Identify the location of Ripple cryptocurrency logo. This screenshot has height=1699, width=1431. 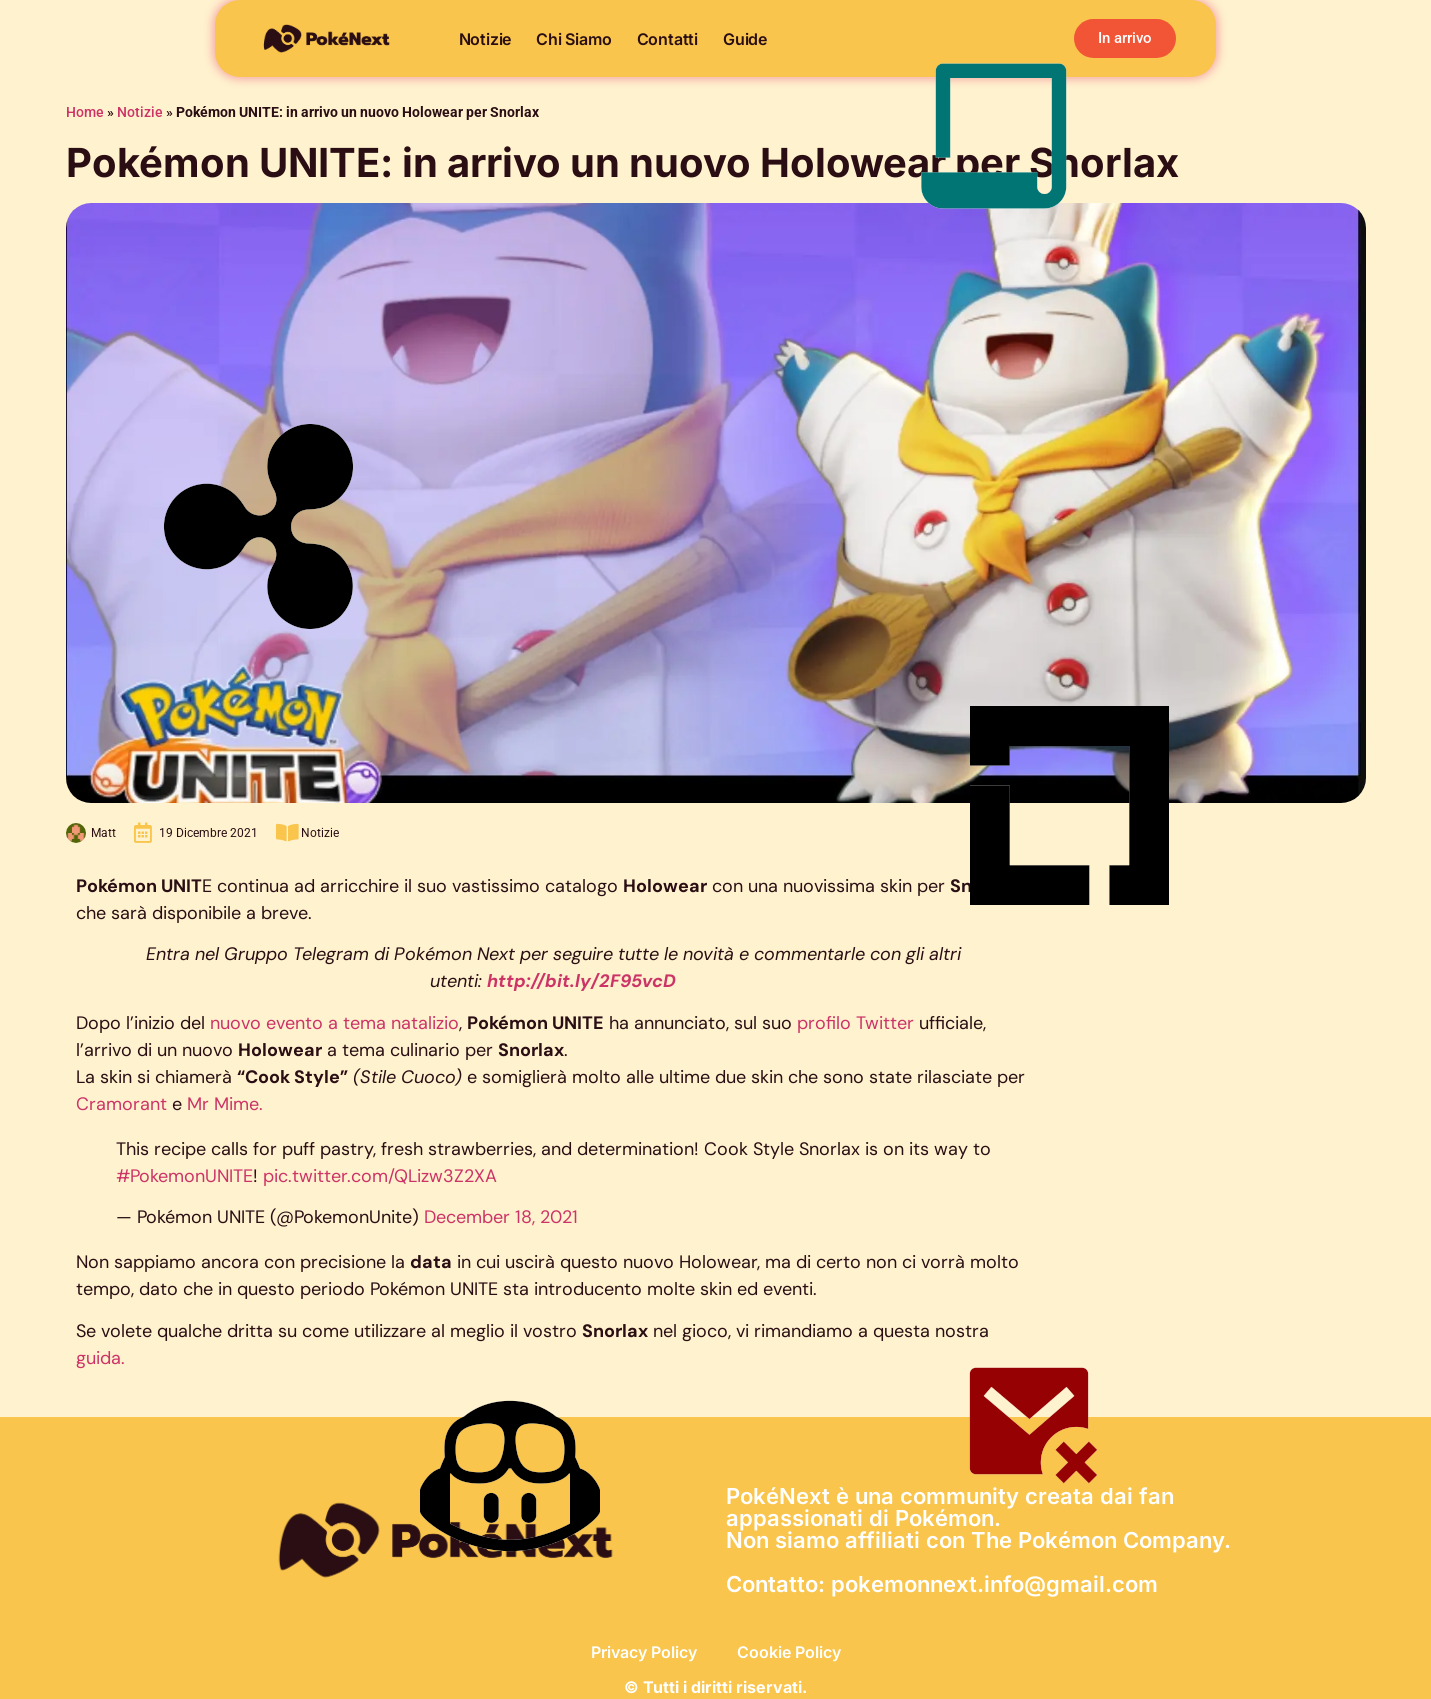
(258, 526).